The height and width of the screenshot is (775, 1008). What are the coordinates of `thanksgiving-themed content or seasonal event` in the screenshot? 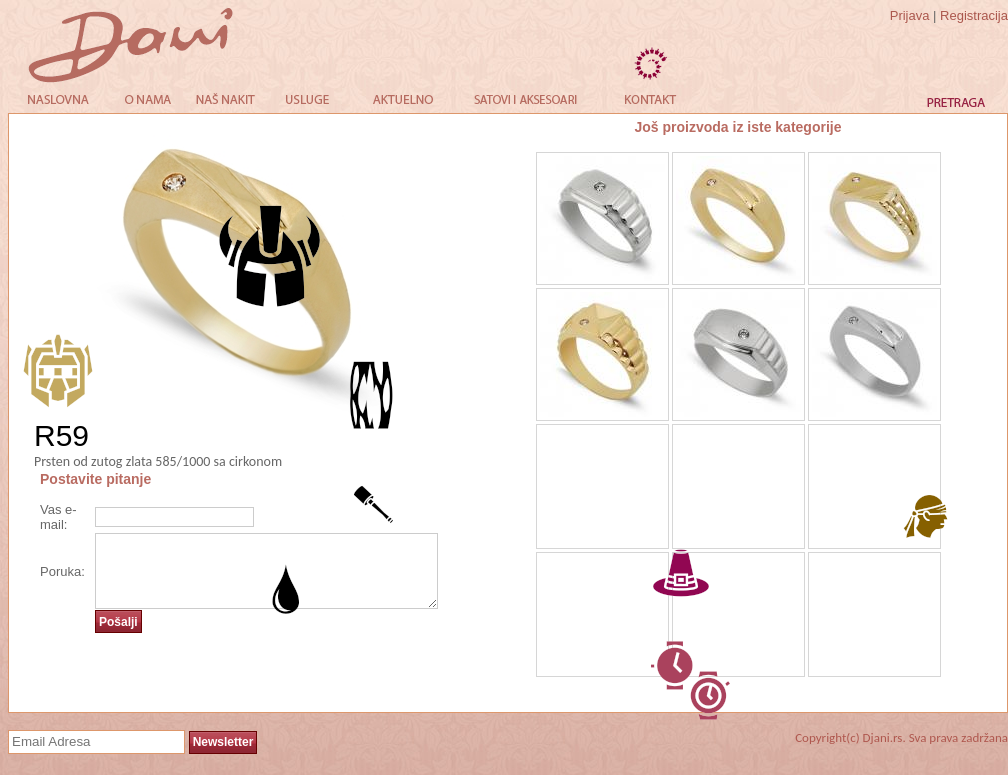 It's located at (681, 573).